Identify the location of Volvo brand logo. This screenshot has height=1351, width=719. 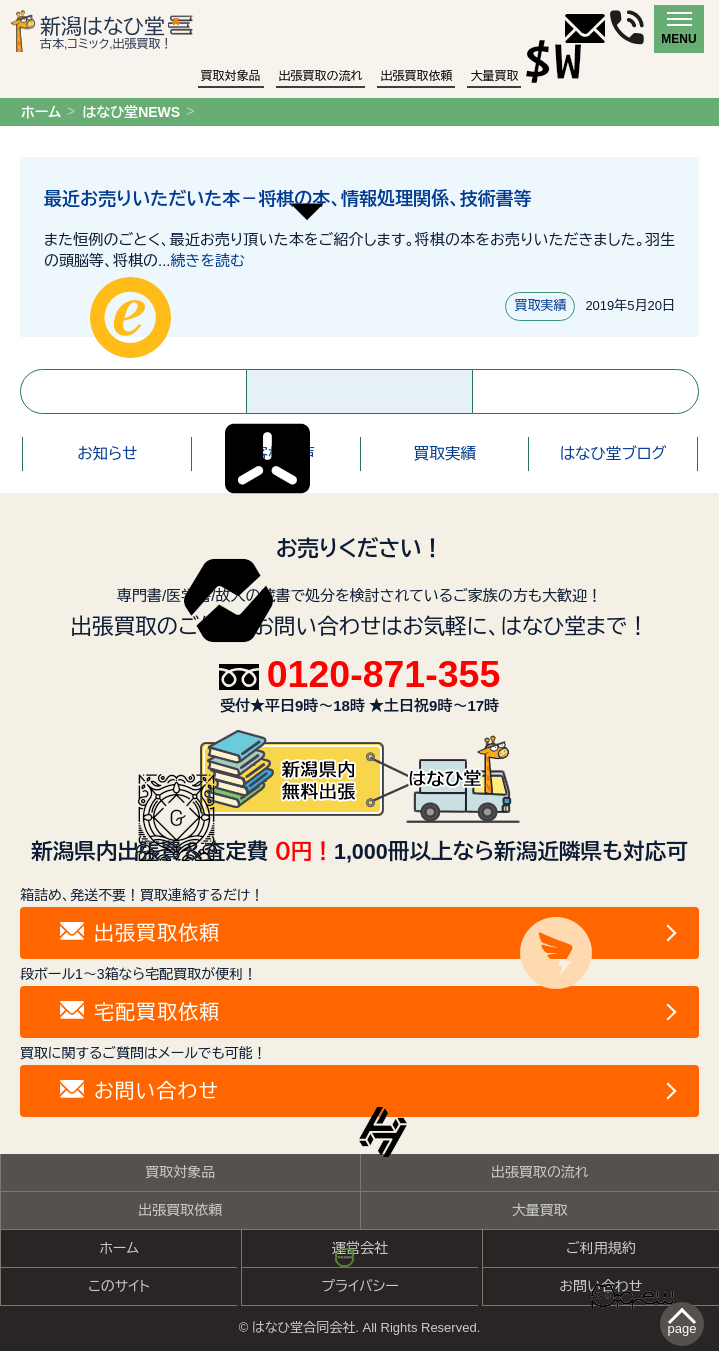
(344, 1257).